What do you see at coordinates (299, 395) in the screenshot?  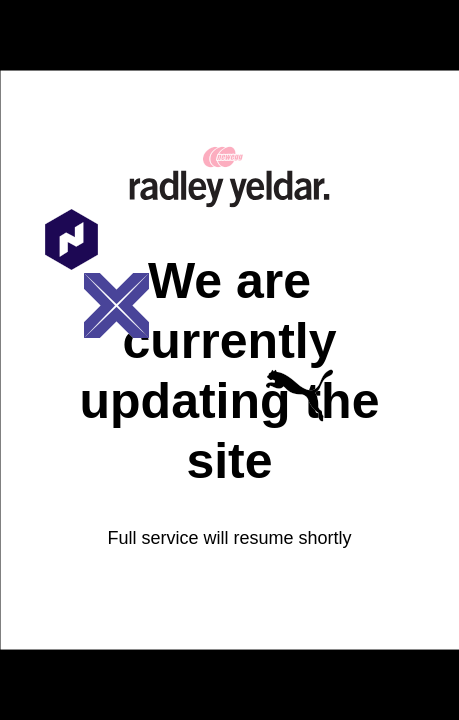 I see `visit the Puma website or app` at bounding box center [299, 395].